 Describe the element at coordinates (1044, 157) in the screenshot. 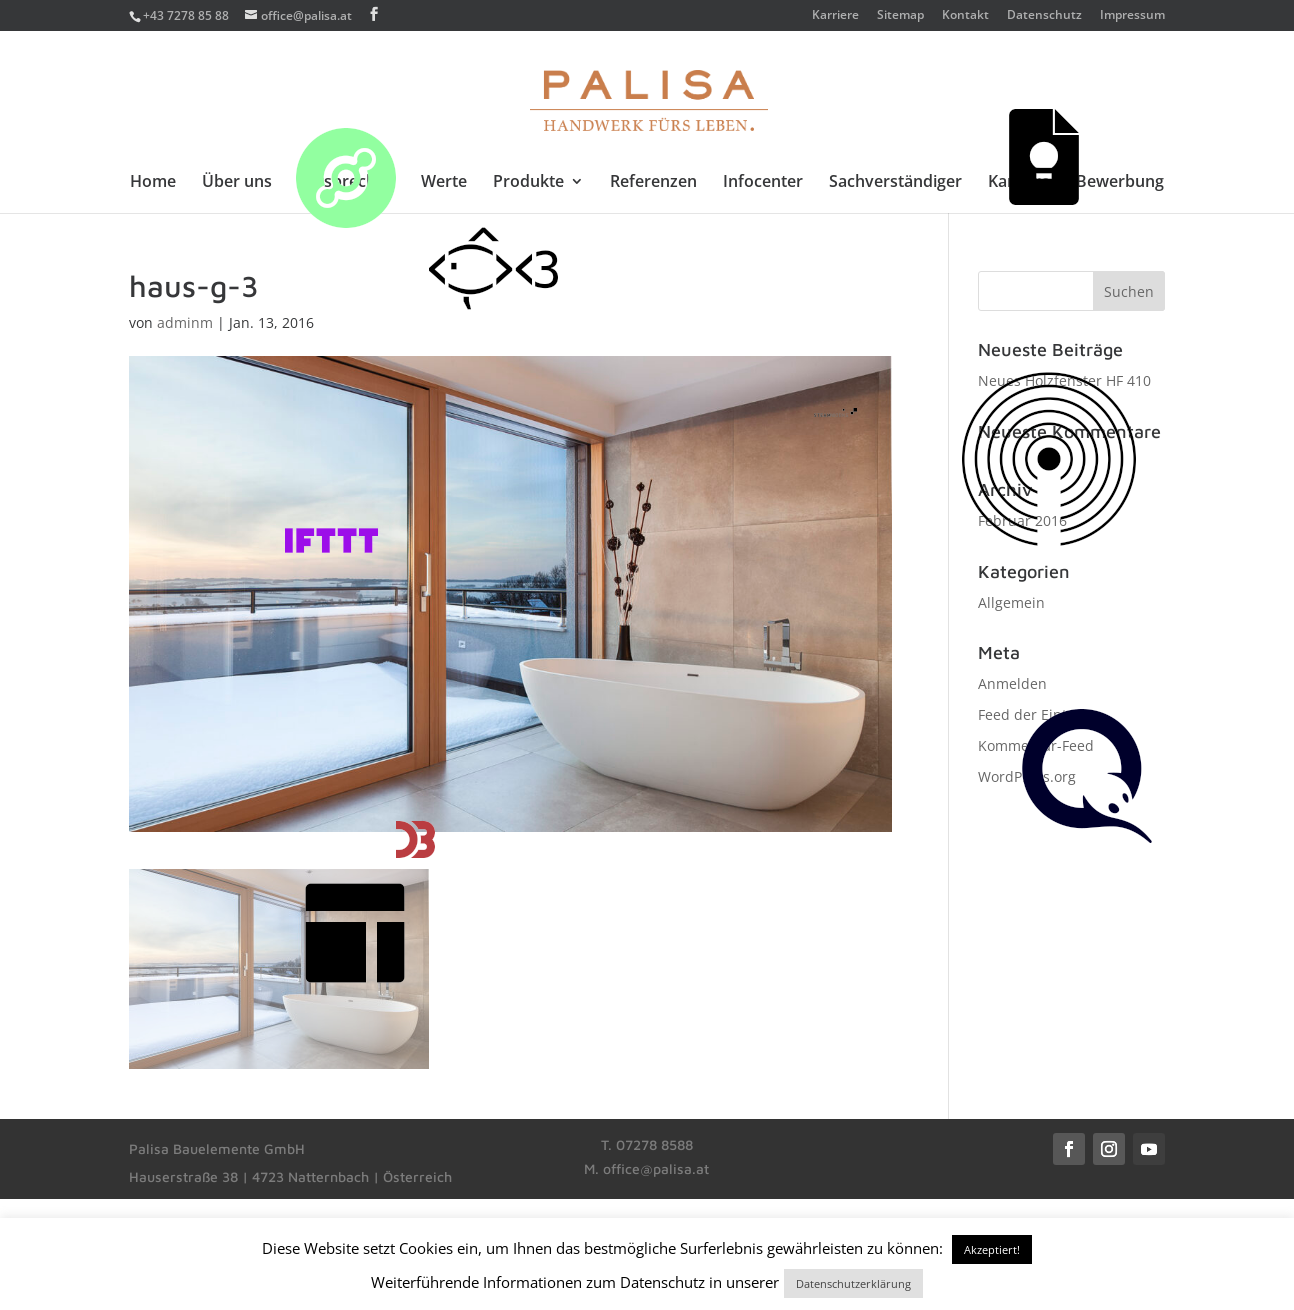

I see `open google keep app` at that location.